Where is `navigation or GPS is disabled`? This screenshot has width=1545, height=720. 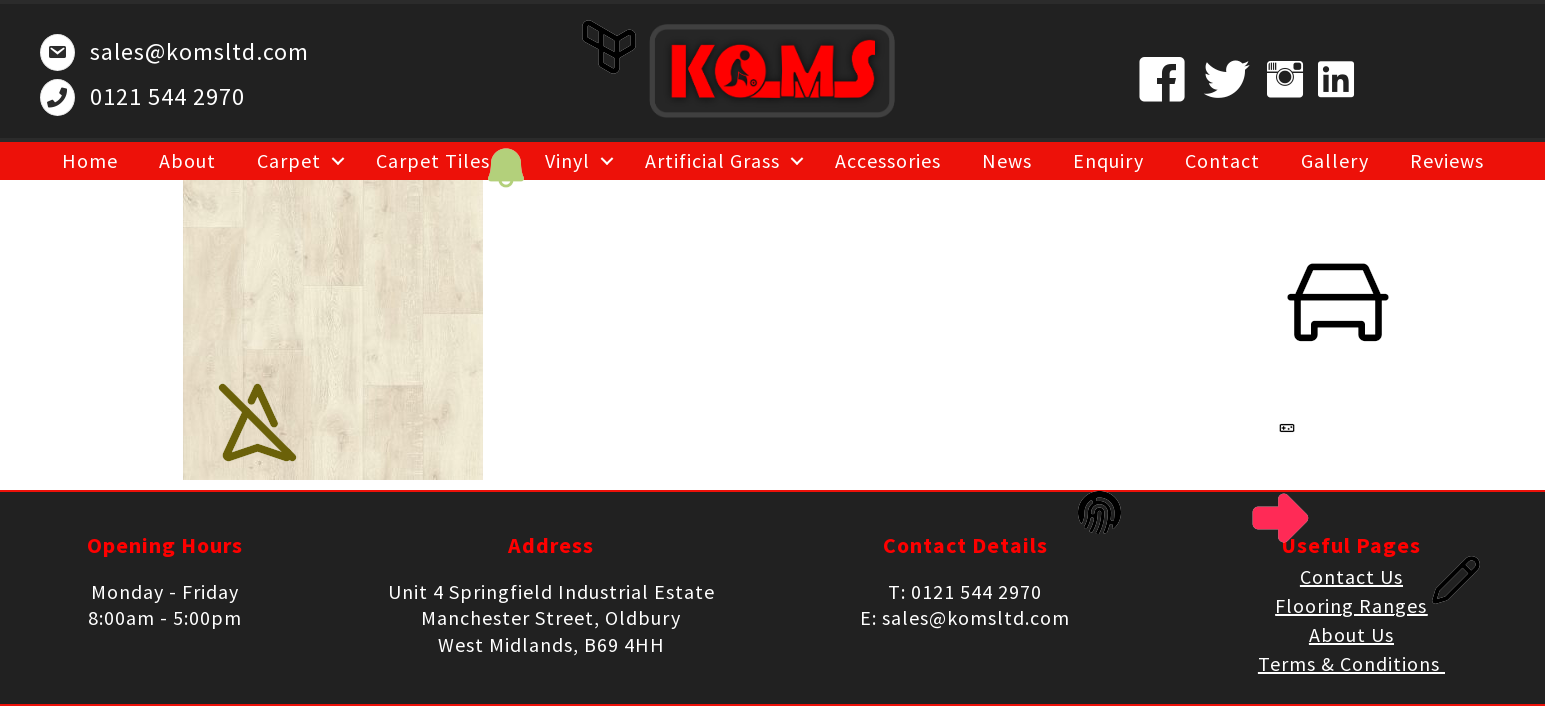
navigation or GPS is disabled is located at coordinates (257, 422).